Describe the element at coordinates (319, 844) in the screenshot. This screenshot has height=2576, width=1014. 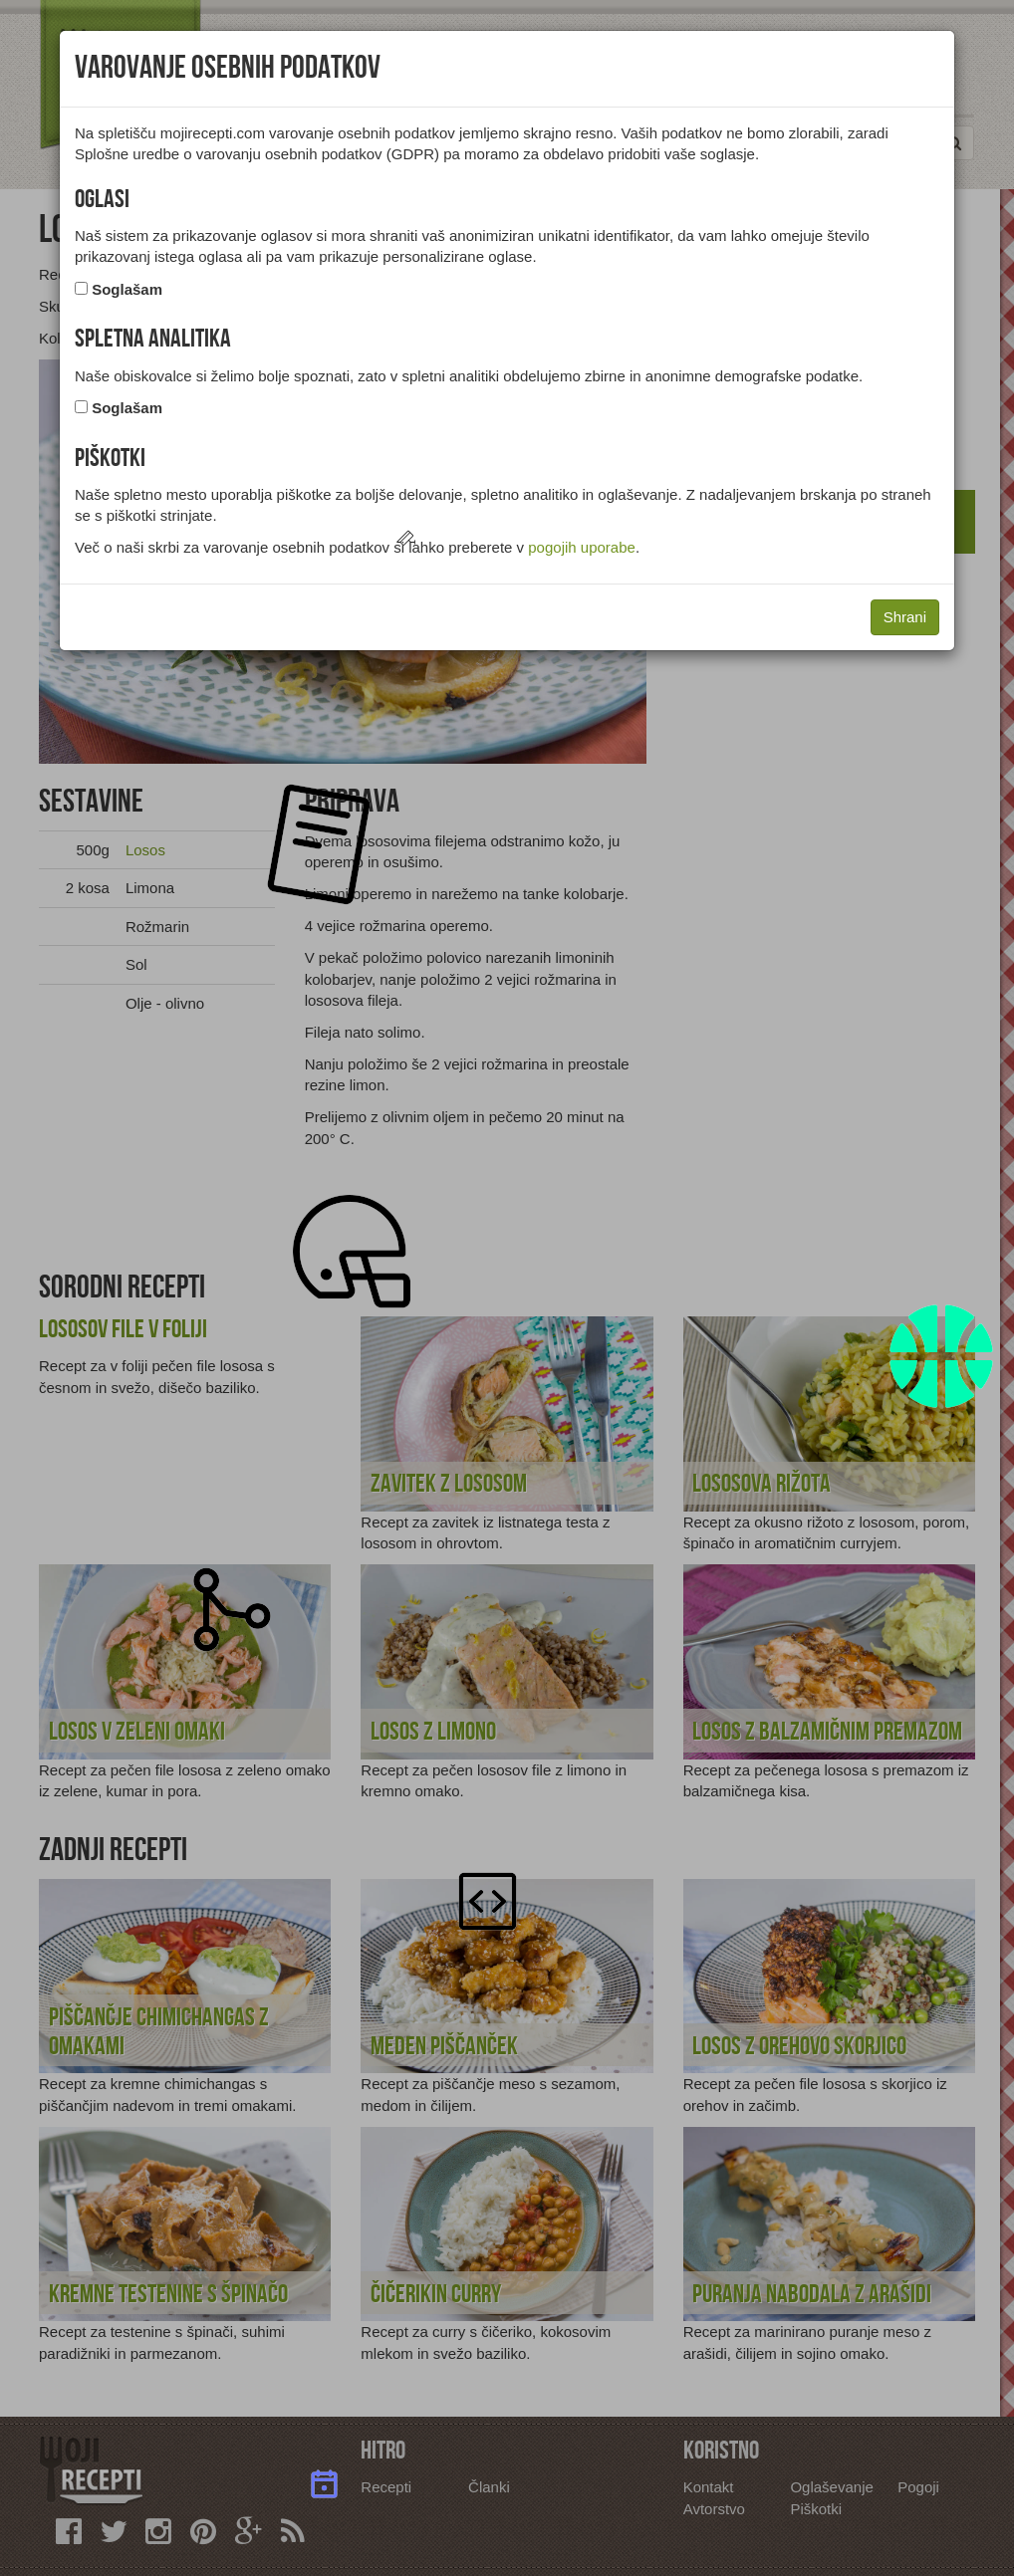
I see `view your resume or CV` at that location.